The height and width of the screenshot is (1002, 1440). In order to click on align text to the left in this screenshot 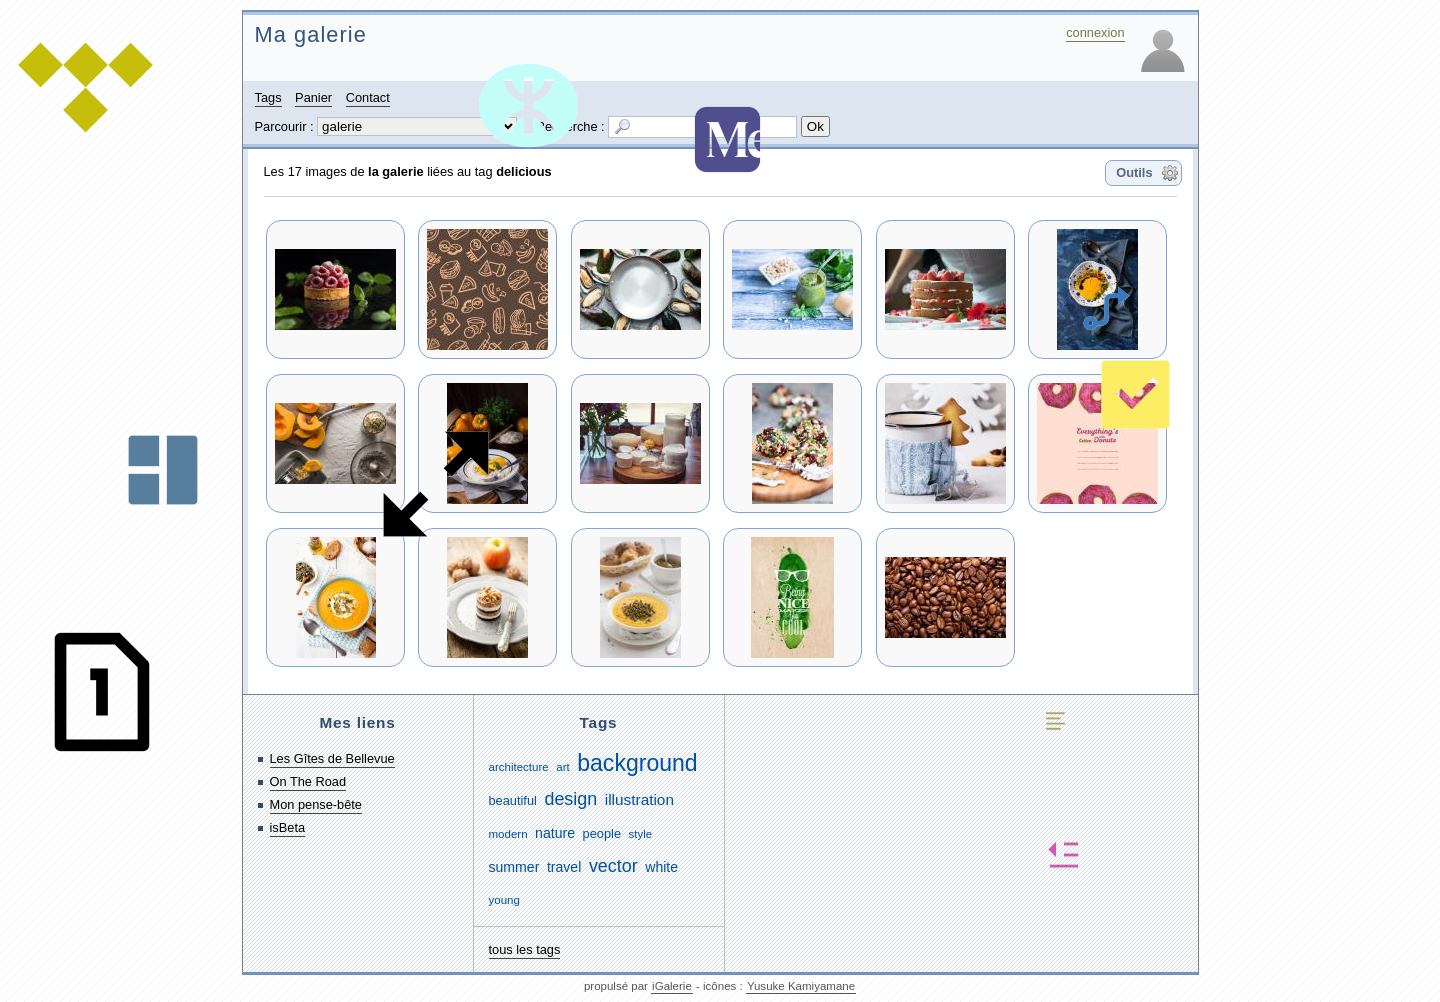, I will do `click(1055, 720)`.